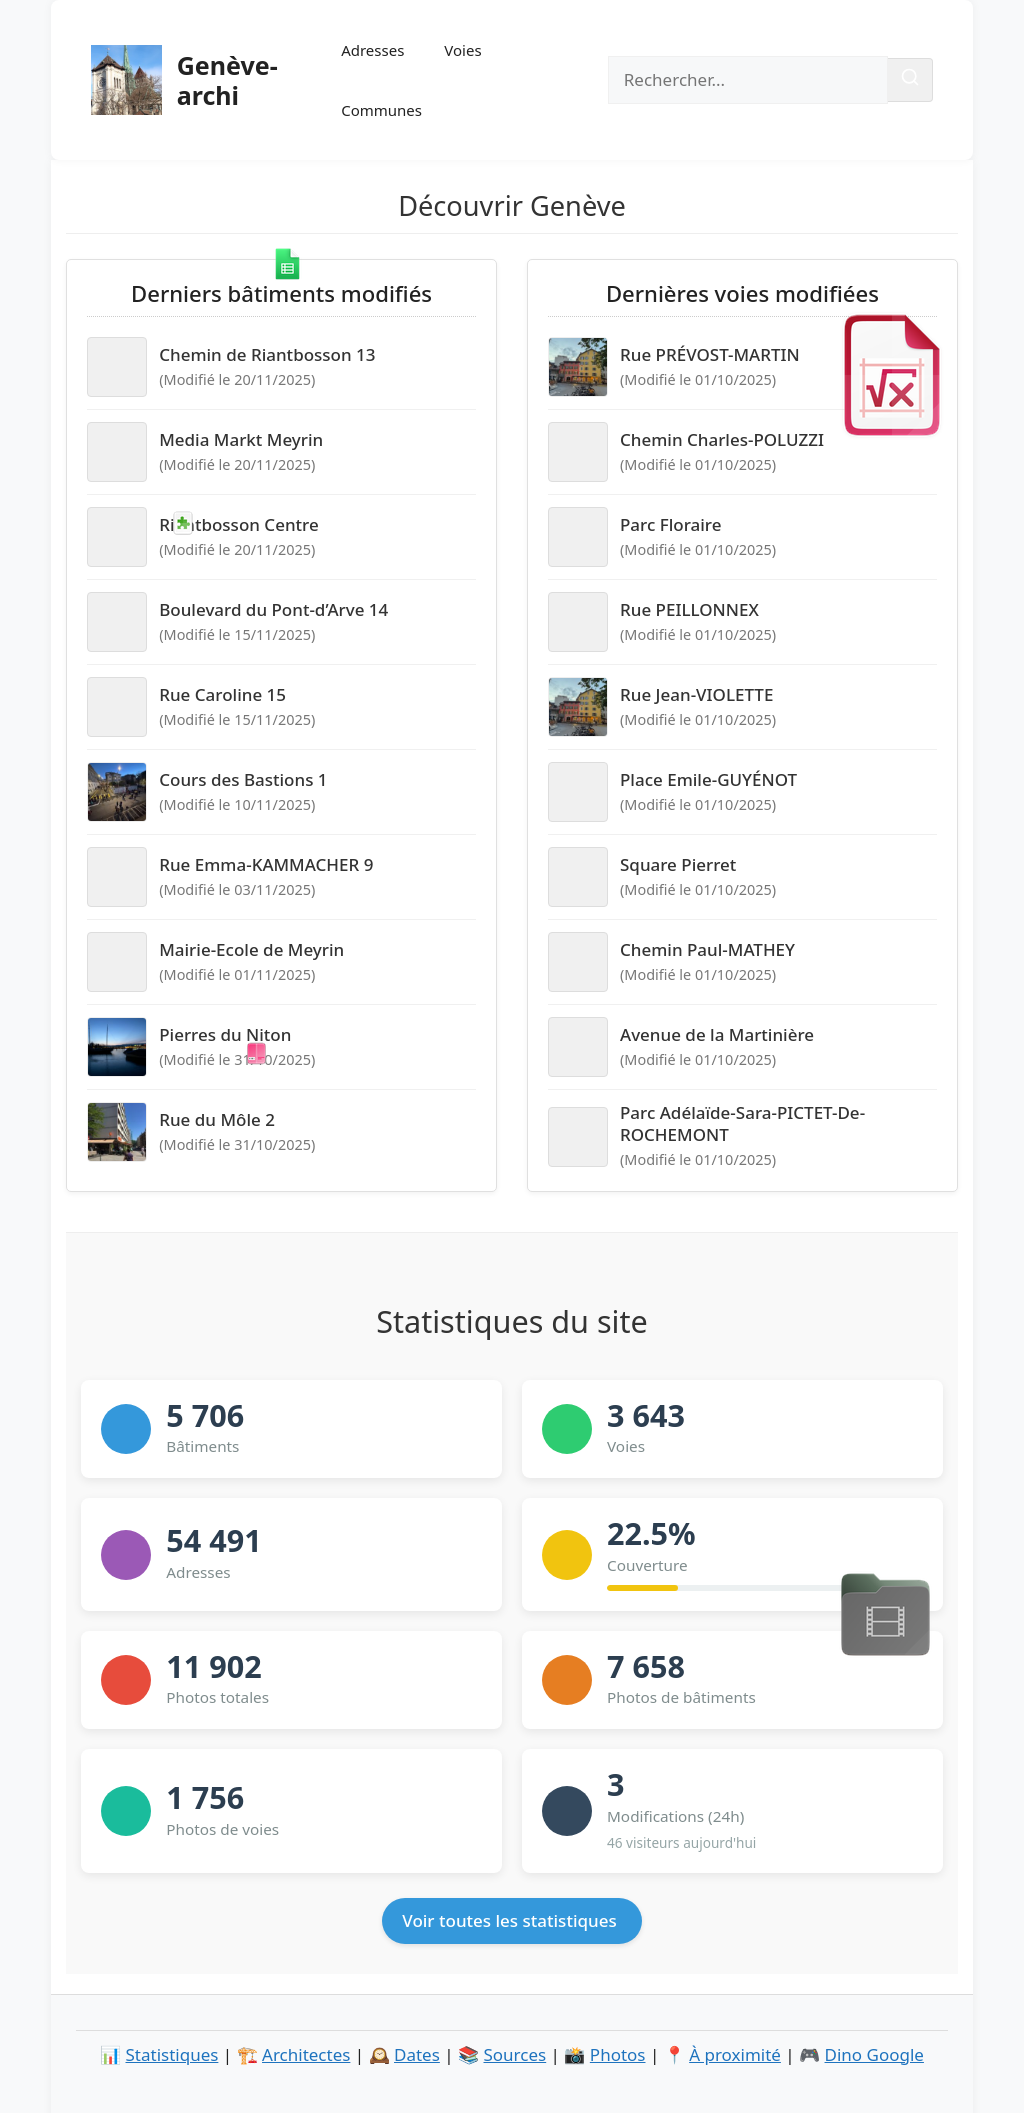 This screenshot has height=2113, width=1024. Describe the element at coordinates (287, 264) in the screenshot. I see `open an opendocument spreadsheet template file` at that location.